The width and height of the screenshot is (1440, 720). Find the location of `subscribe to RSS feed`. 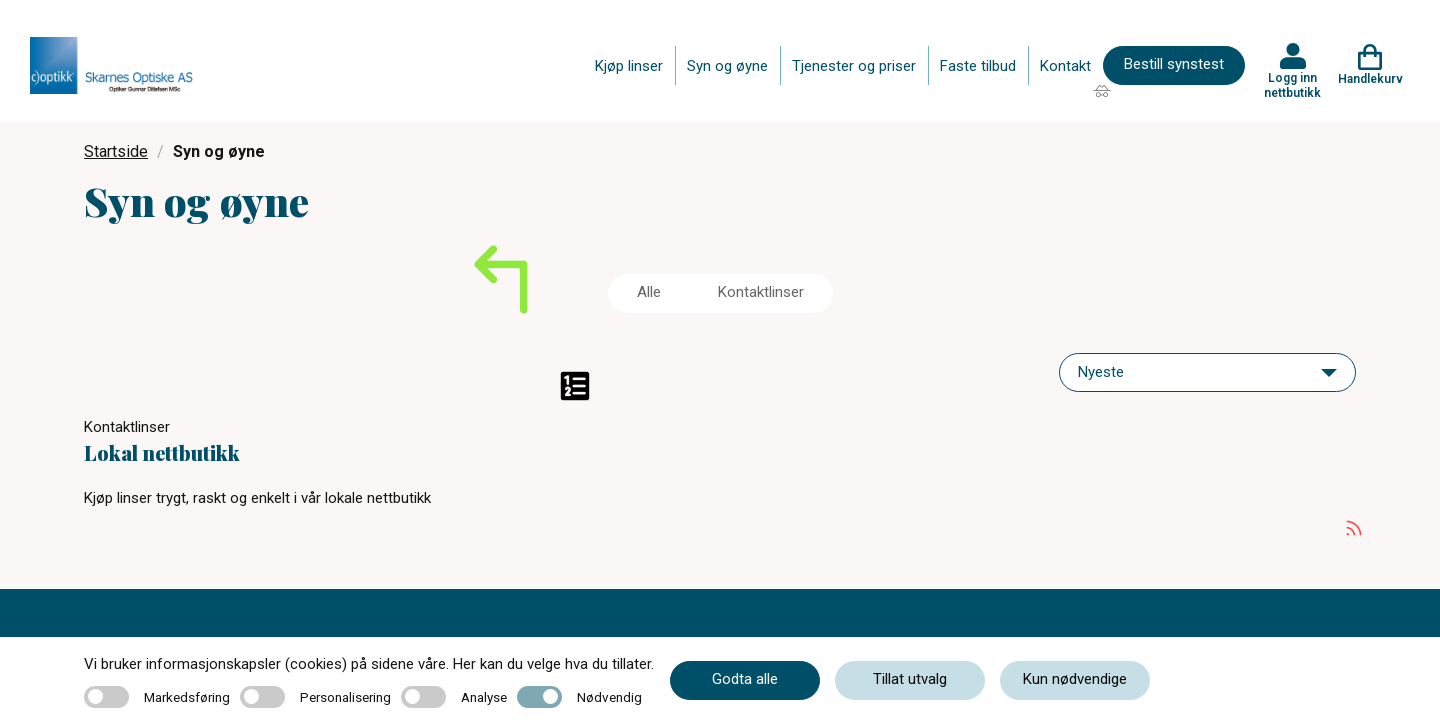

subscribe to RSS feed is located at coordinates (1354, 528).